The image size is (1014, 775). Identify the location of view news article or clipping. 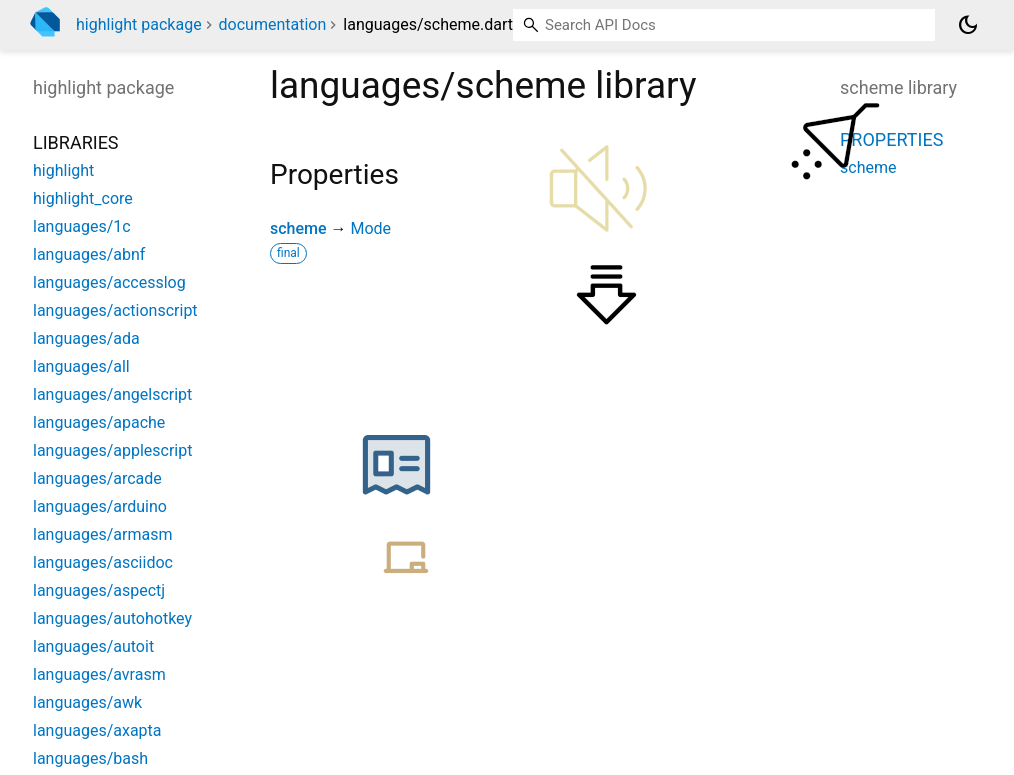
(396, 463).